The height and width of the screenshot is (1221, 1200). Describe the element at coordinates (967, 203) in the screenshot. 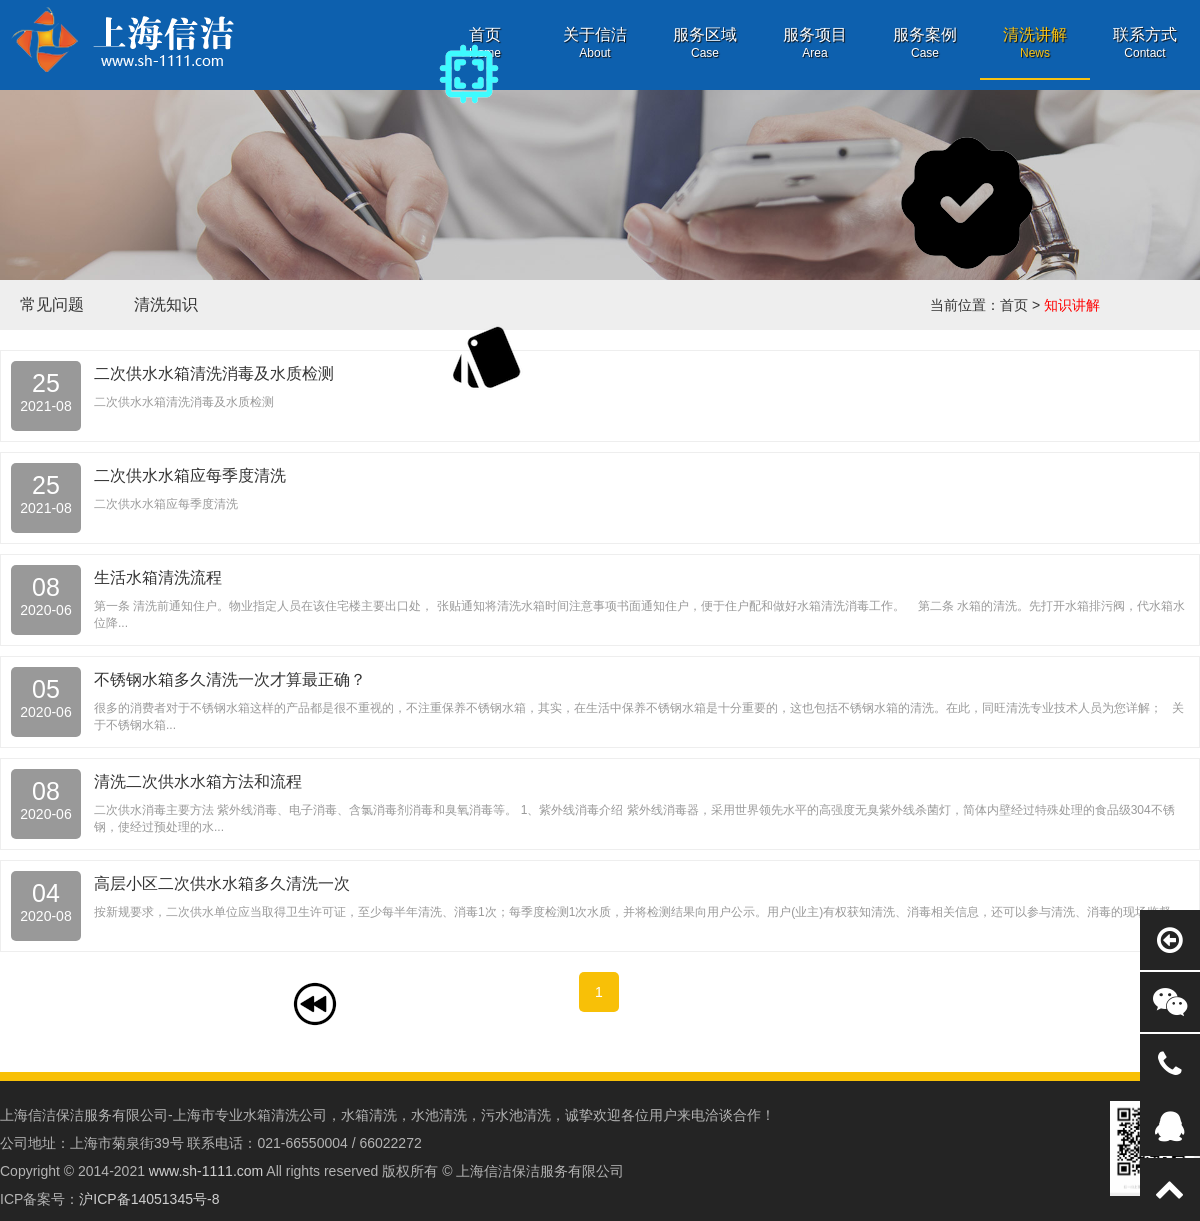

I see `verified account or official badge` at that location.